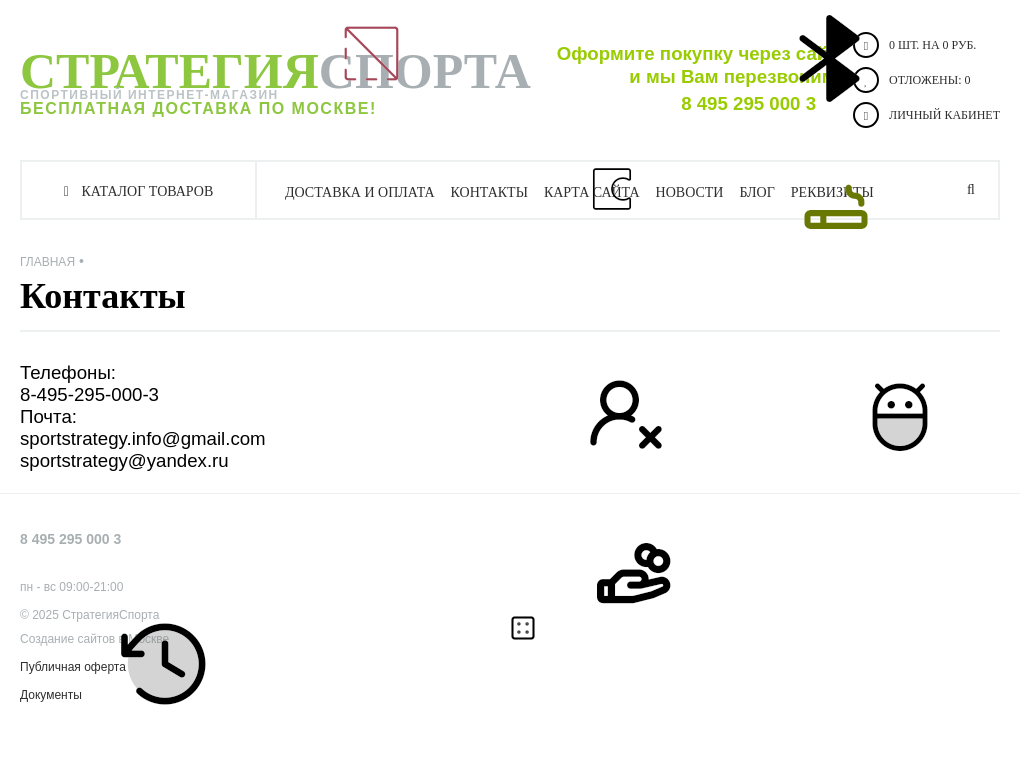 The height and width of the screenshot is (767, 1020). Describe the element at coordinates (612, 189) in the screenshot. I see `open Coda app` at that location.